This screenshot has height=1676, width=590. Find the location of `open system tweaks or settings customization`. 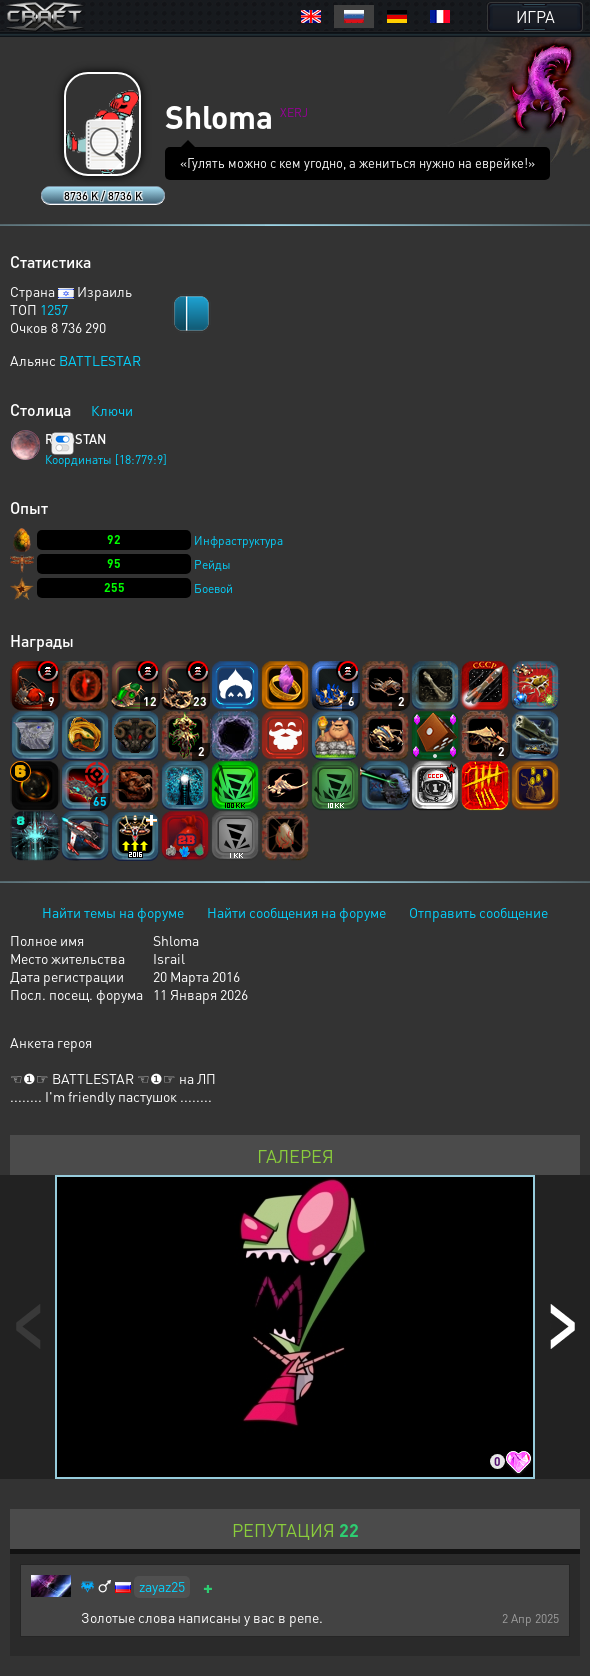

open system tweaks or settings customization is located at coordinates (62, 443).